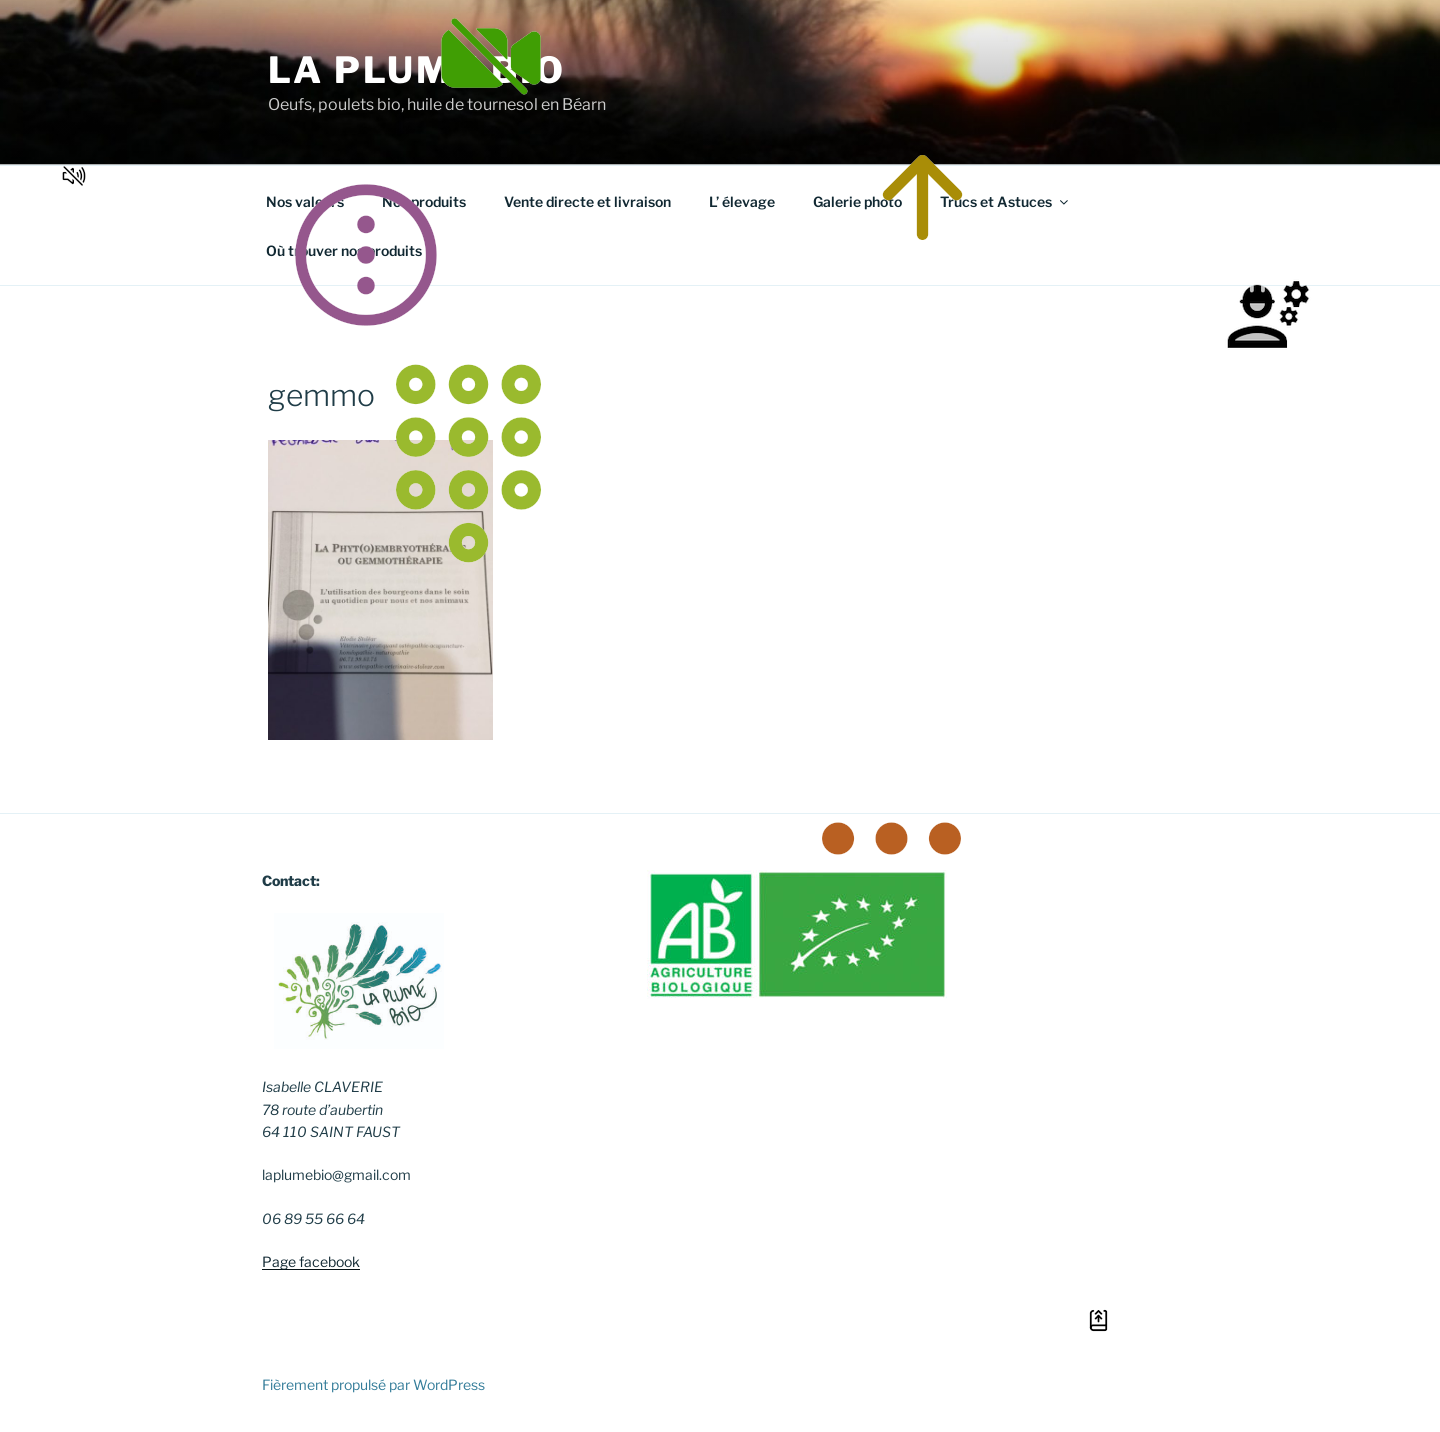 The width and height of the screenshot is (1440, 1432). Describe the element at coordinates (891, 838) in the screenshot. I see `access more options or actions` at that location.